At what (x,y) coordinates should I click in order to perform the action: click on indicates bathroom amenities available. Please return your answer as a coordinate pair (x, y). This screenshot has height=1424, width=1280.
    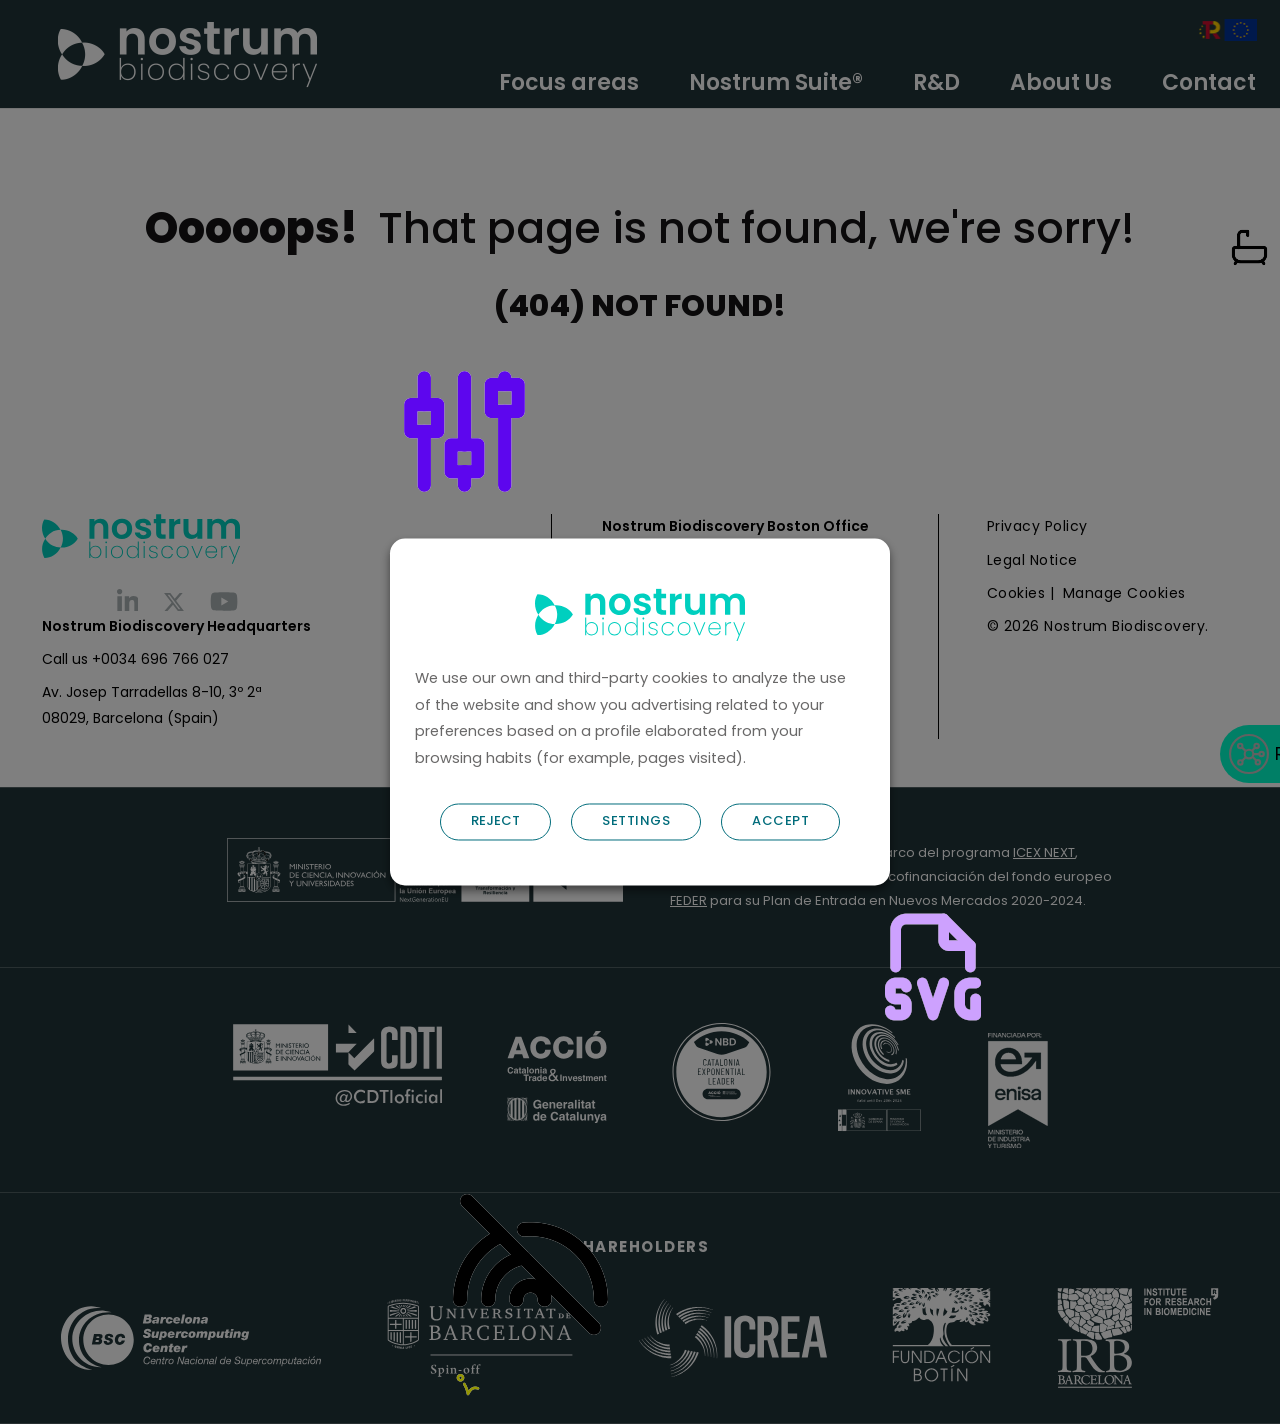
    Looking at the image, I should click on (1249, 247).